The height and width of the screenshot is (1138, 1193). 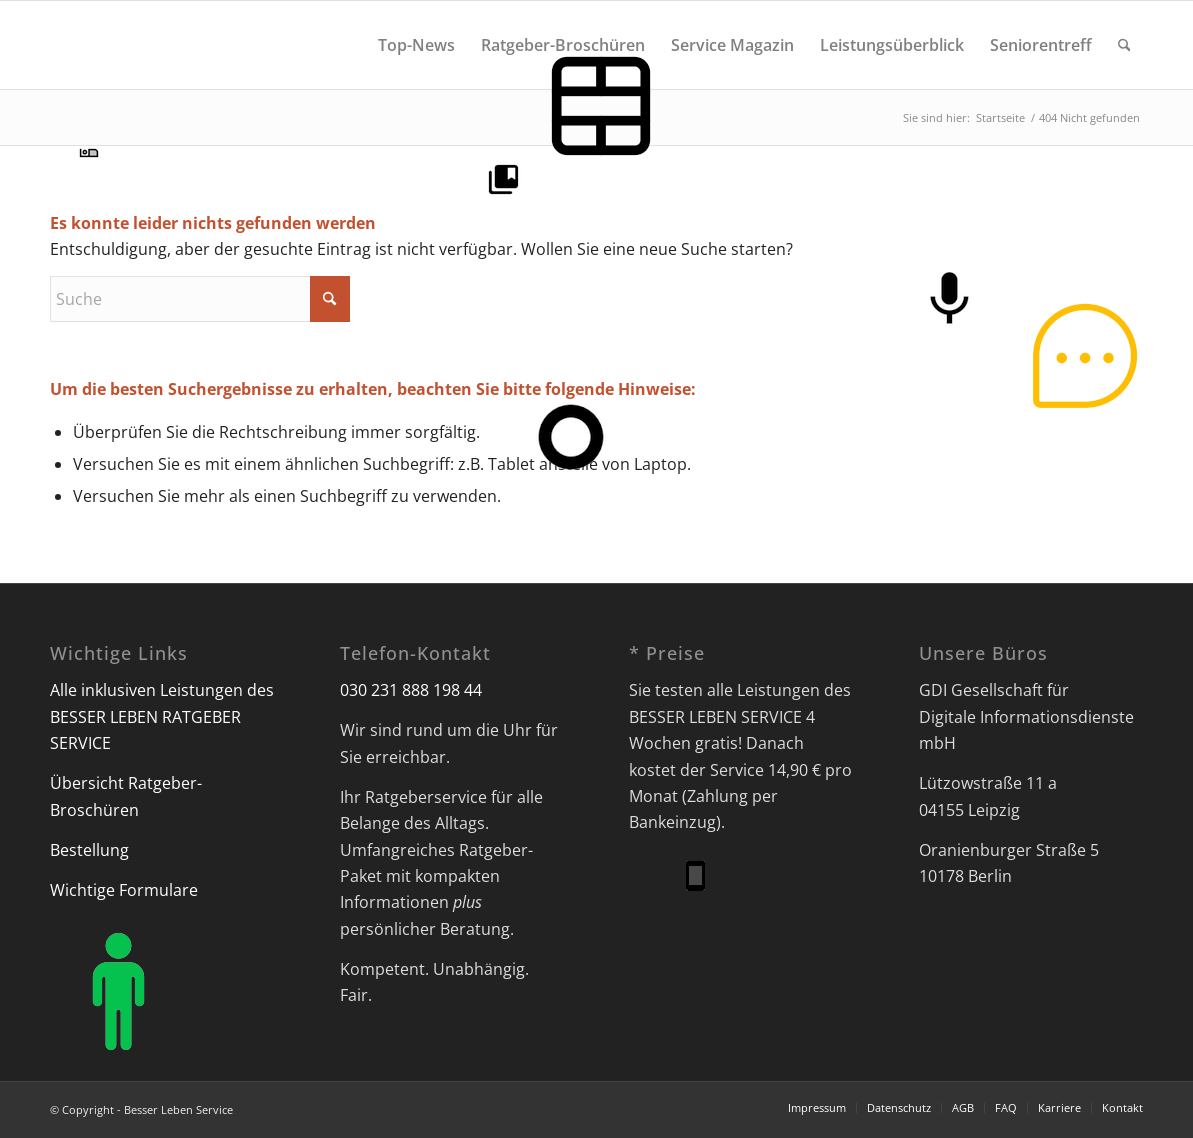 I want to click on indicates male gender or restroom, so click(x=118, y=991).